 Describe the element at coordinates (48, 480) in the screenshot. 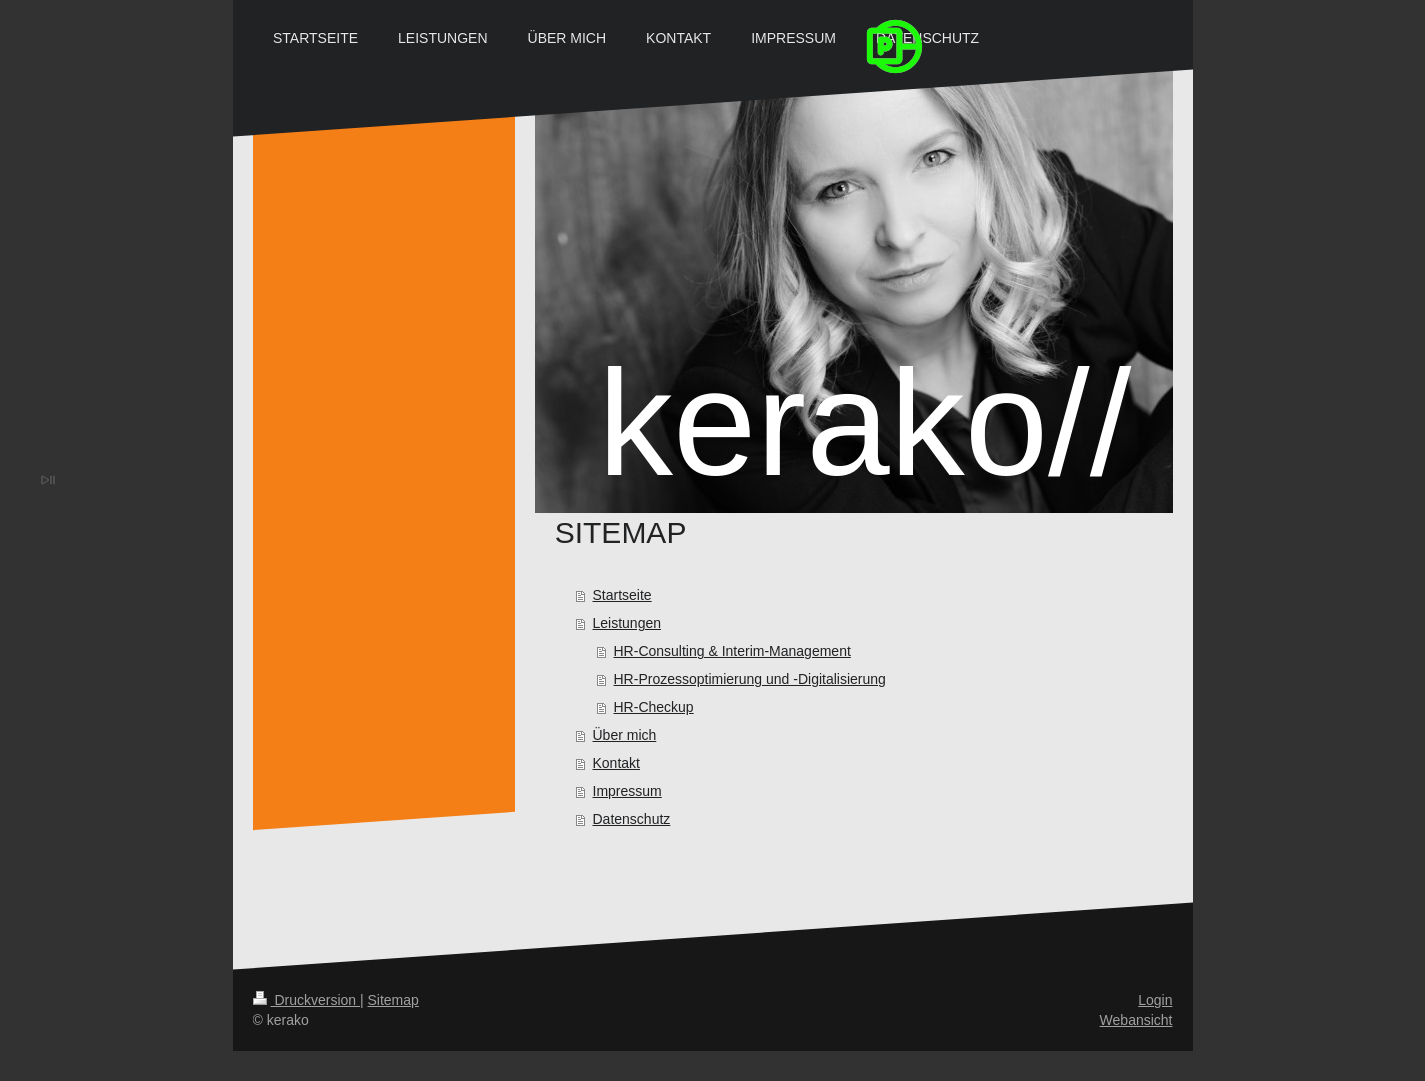

I see `toggle between play and pause states` at that location.